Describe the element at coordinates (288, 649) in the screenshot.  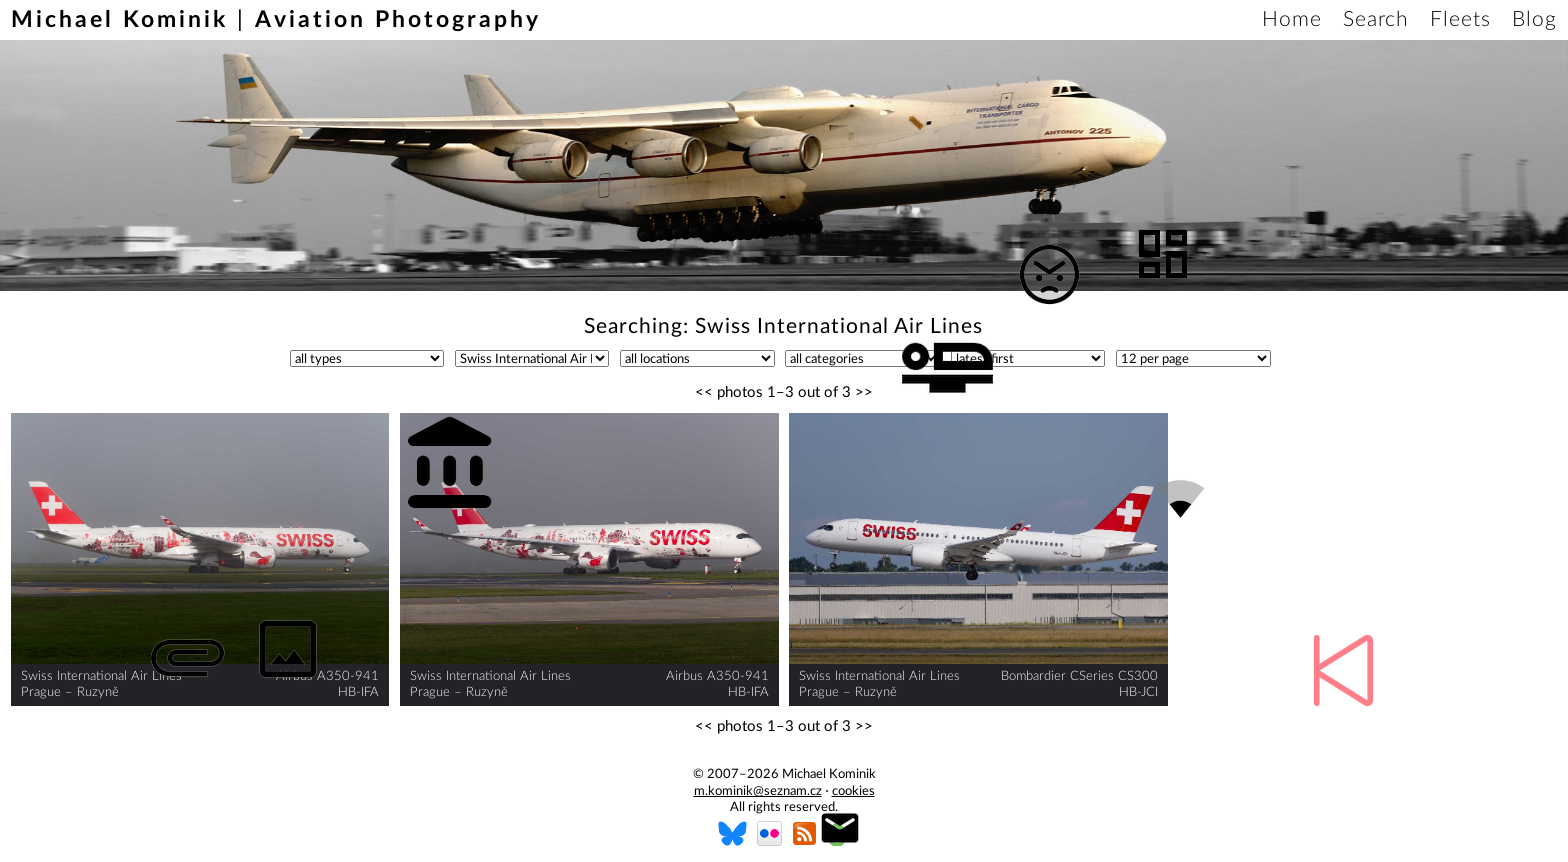
I see `view original image without cropping` at that location.